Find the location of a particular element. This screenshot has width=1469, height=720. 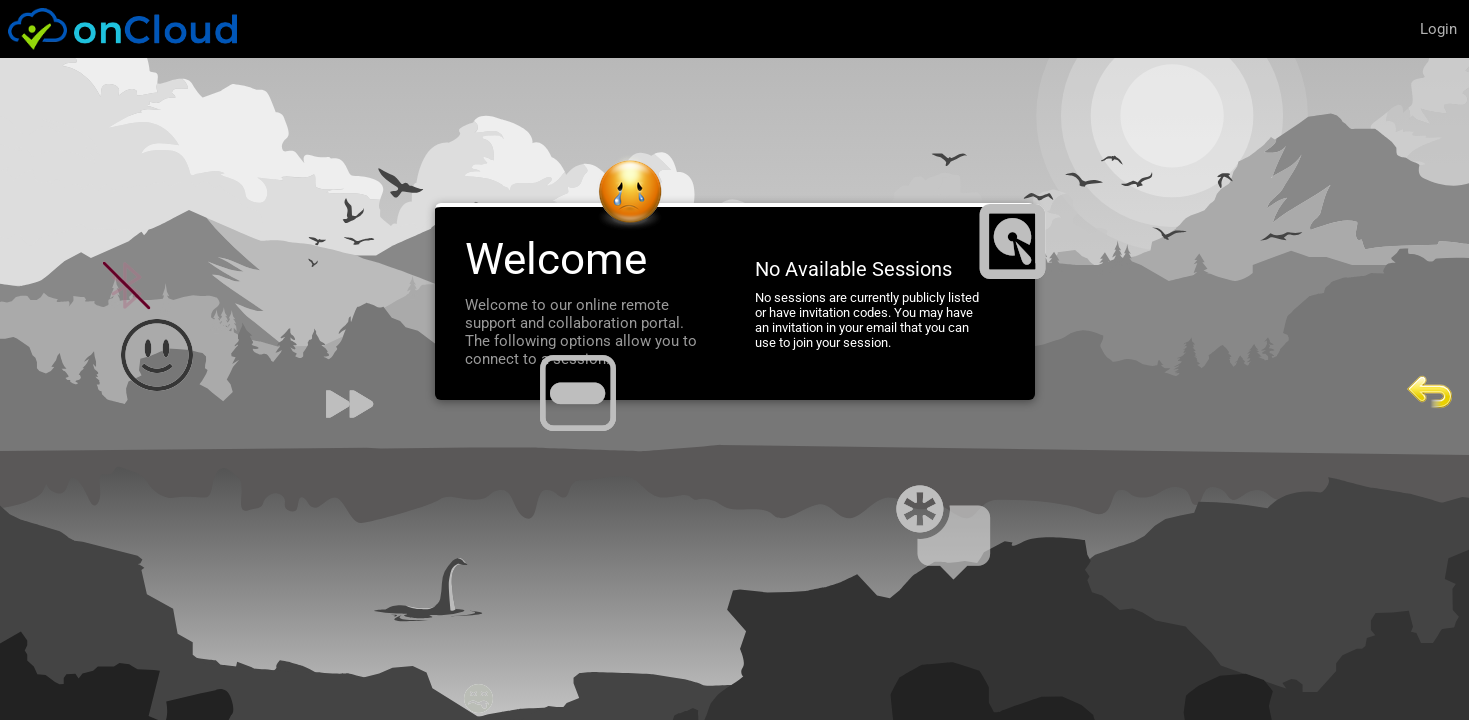

indicates bluetooth is turned off or disabled is located at coordinates (126, 285).